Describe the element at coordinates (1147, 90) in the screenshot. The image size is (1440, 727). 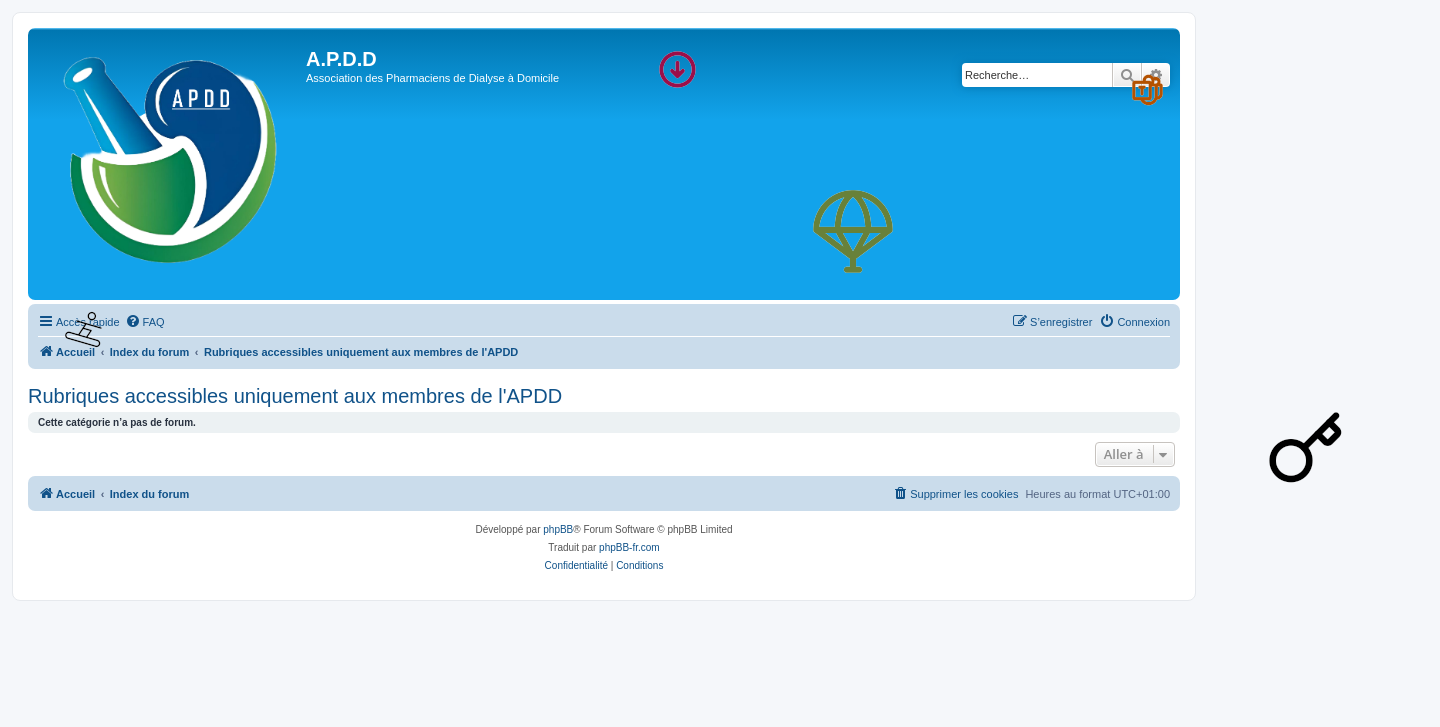
I see `open microsoft teams` at that location.